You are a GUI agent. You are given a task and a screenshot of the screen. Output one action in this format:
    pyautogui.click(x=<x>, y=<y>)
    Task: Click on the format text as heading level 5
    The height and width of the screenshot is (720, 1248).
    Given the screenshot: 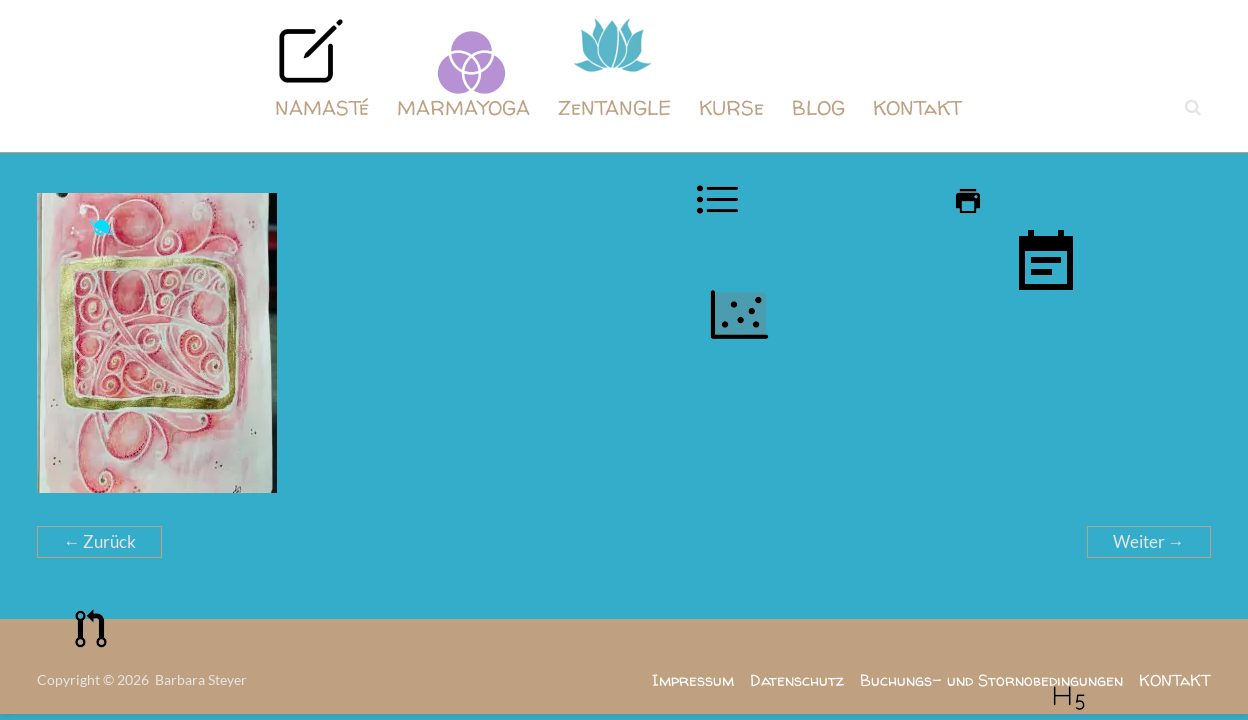 What is the action you would take?
    pyautogui.click(x=1067, y=697)
    